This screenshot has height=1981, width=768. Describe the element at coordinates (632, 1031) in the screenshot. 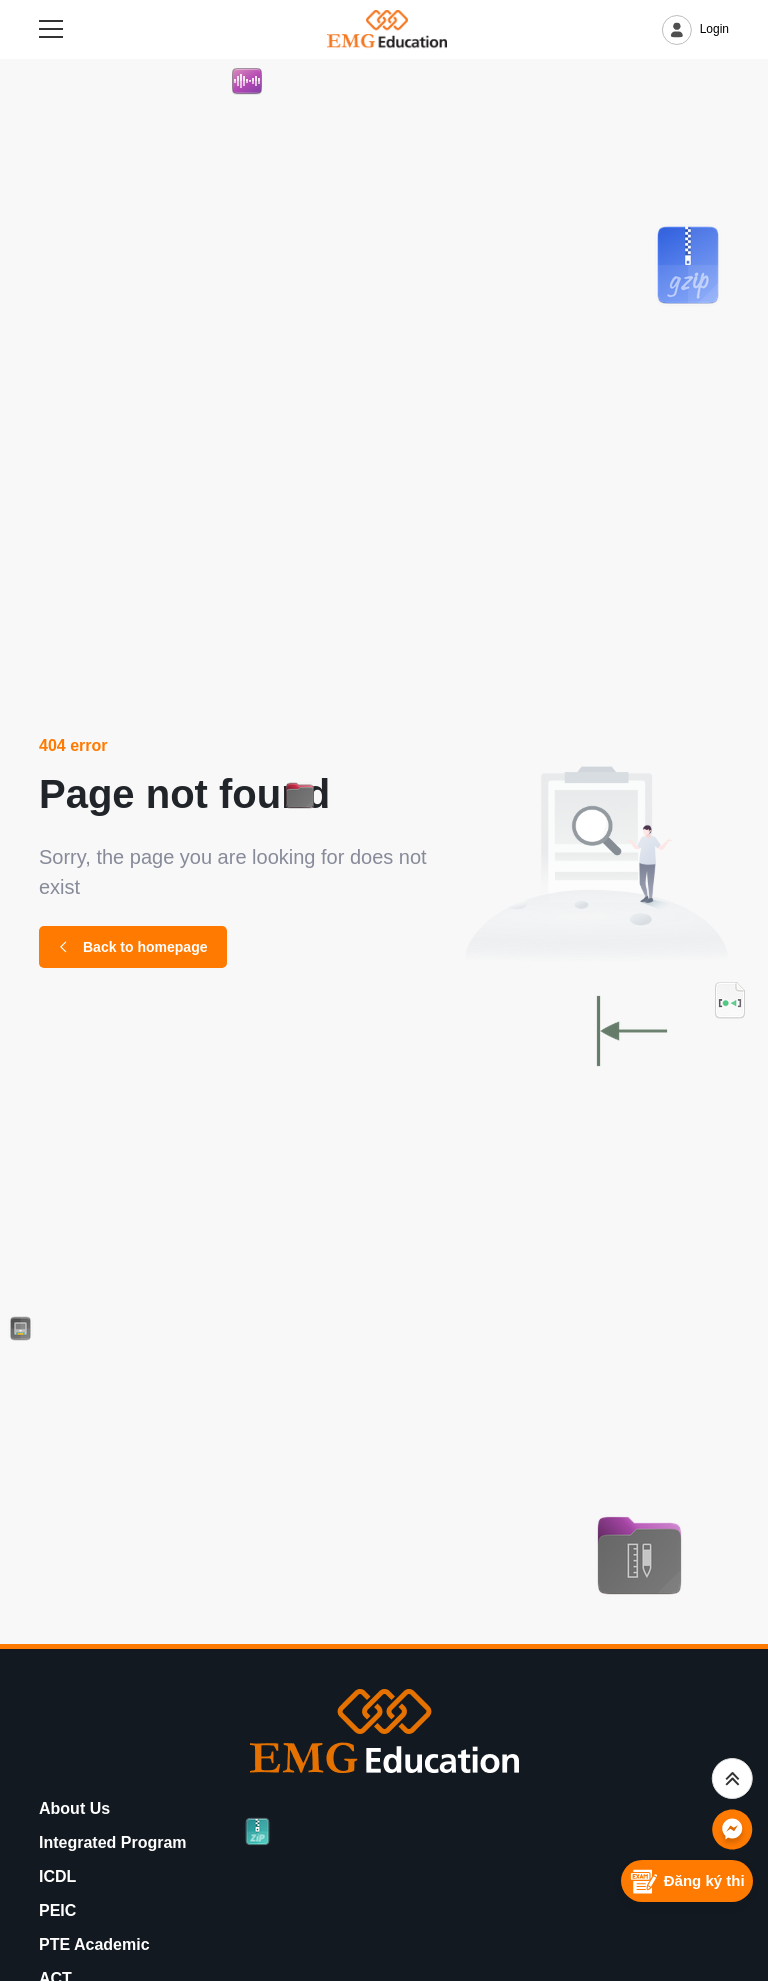

I see `go to the first item in a list or sequence` at that location.